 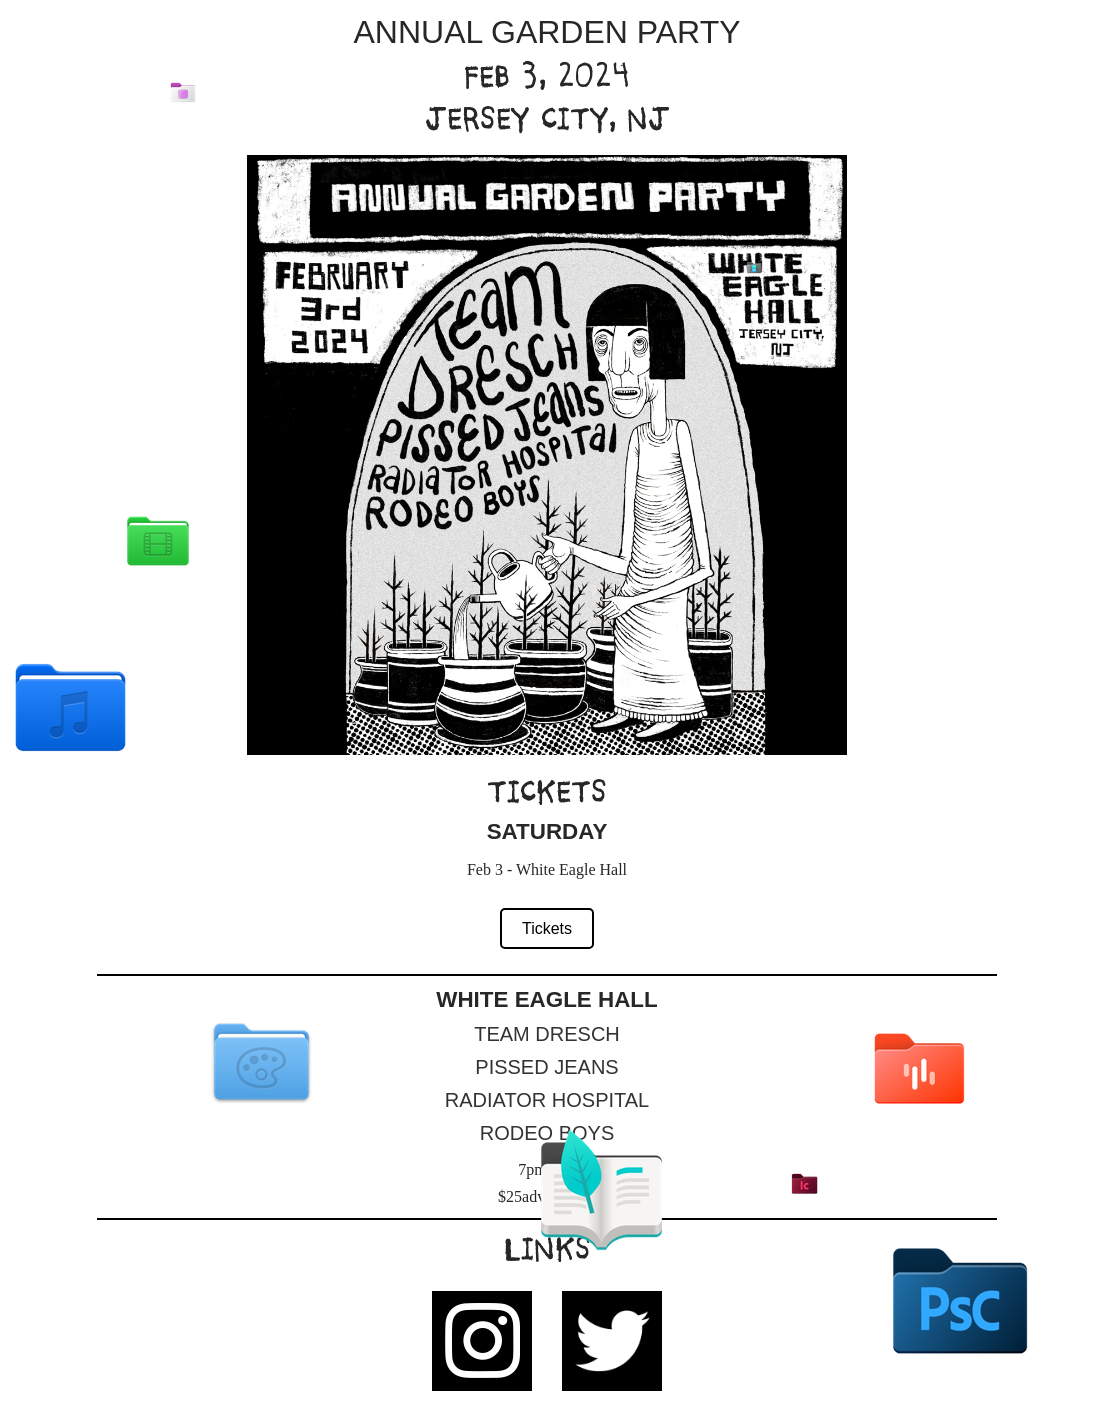 I want to click on open foliate e-book reader library, so click(x=601, y=1193).